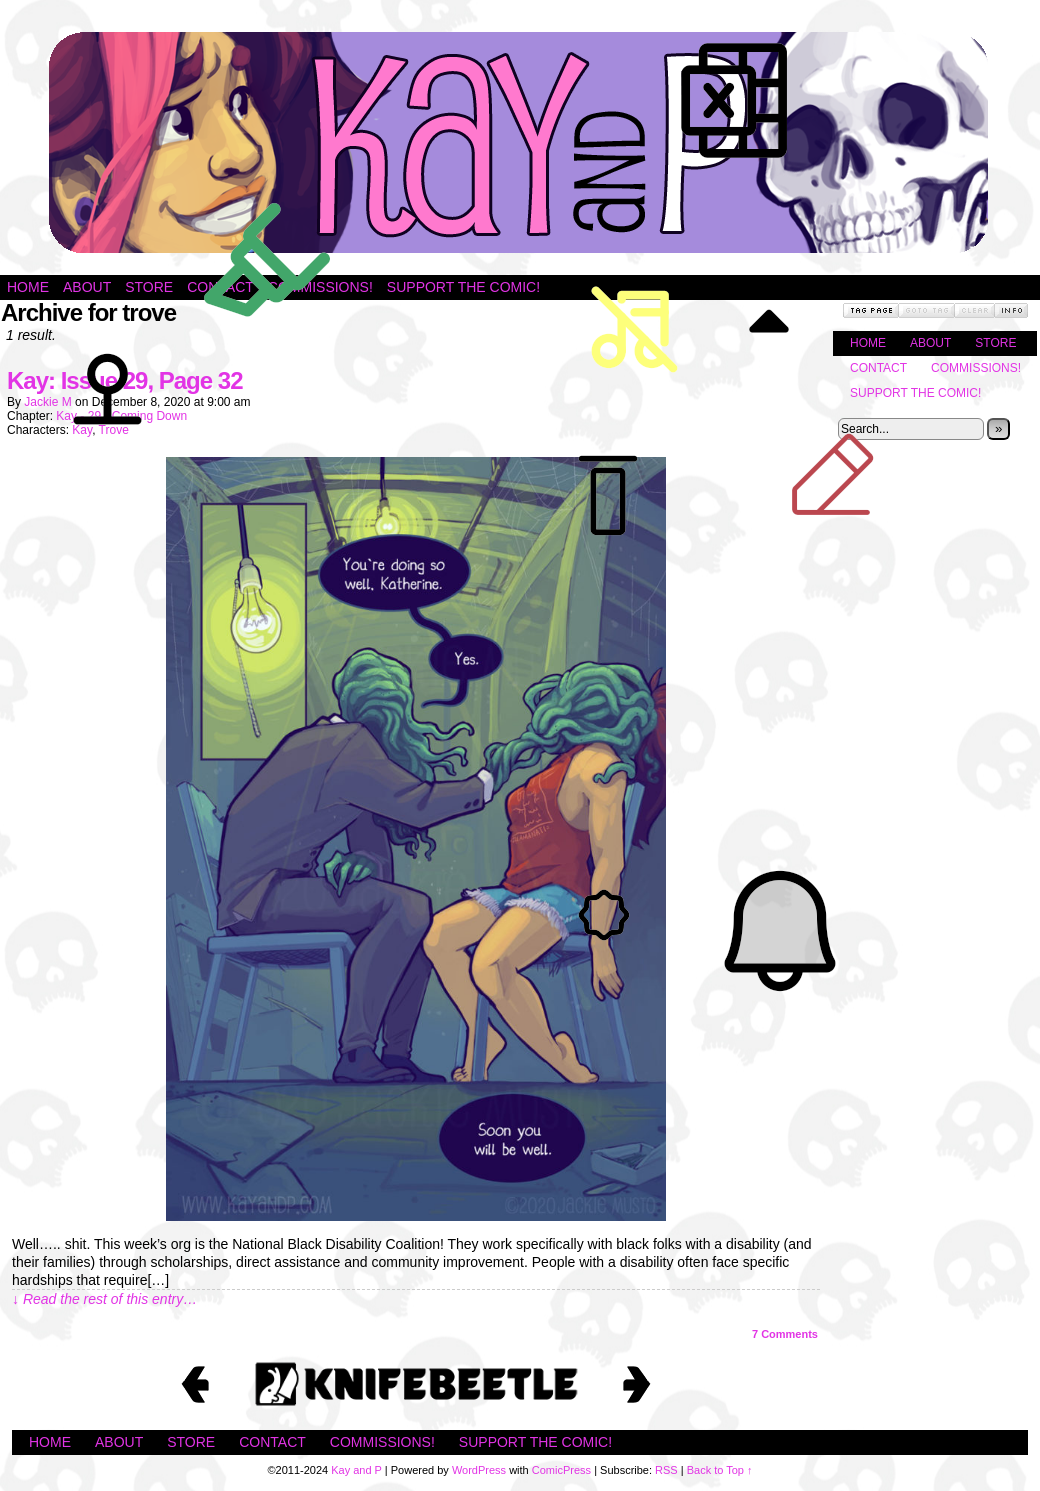 This screenshot has height=1491, width=1040. I want to click on mark a location on the map, so click(107, 390).